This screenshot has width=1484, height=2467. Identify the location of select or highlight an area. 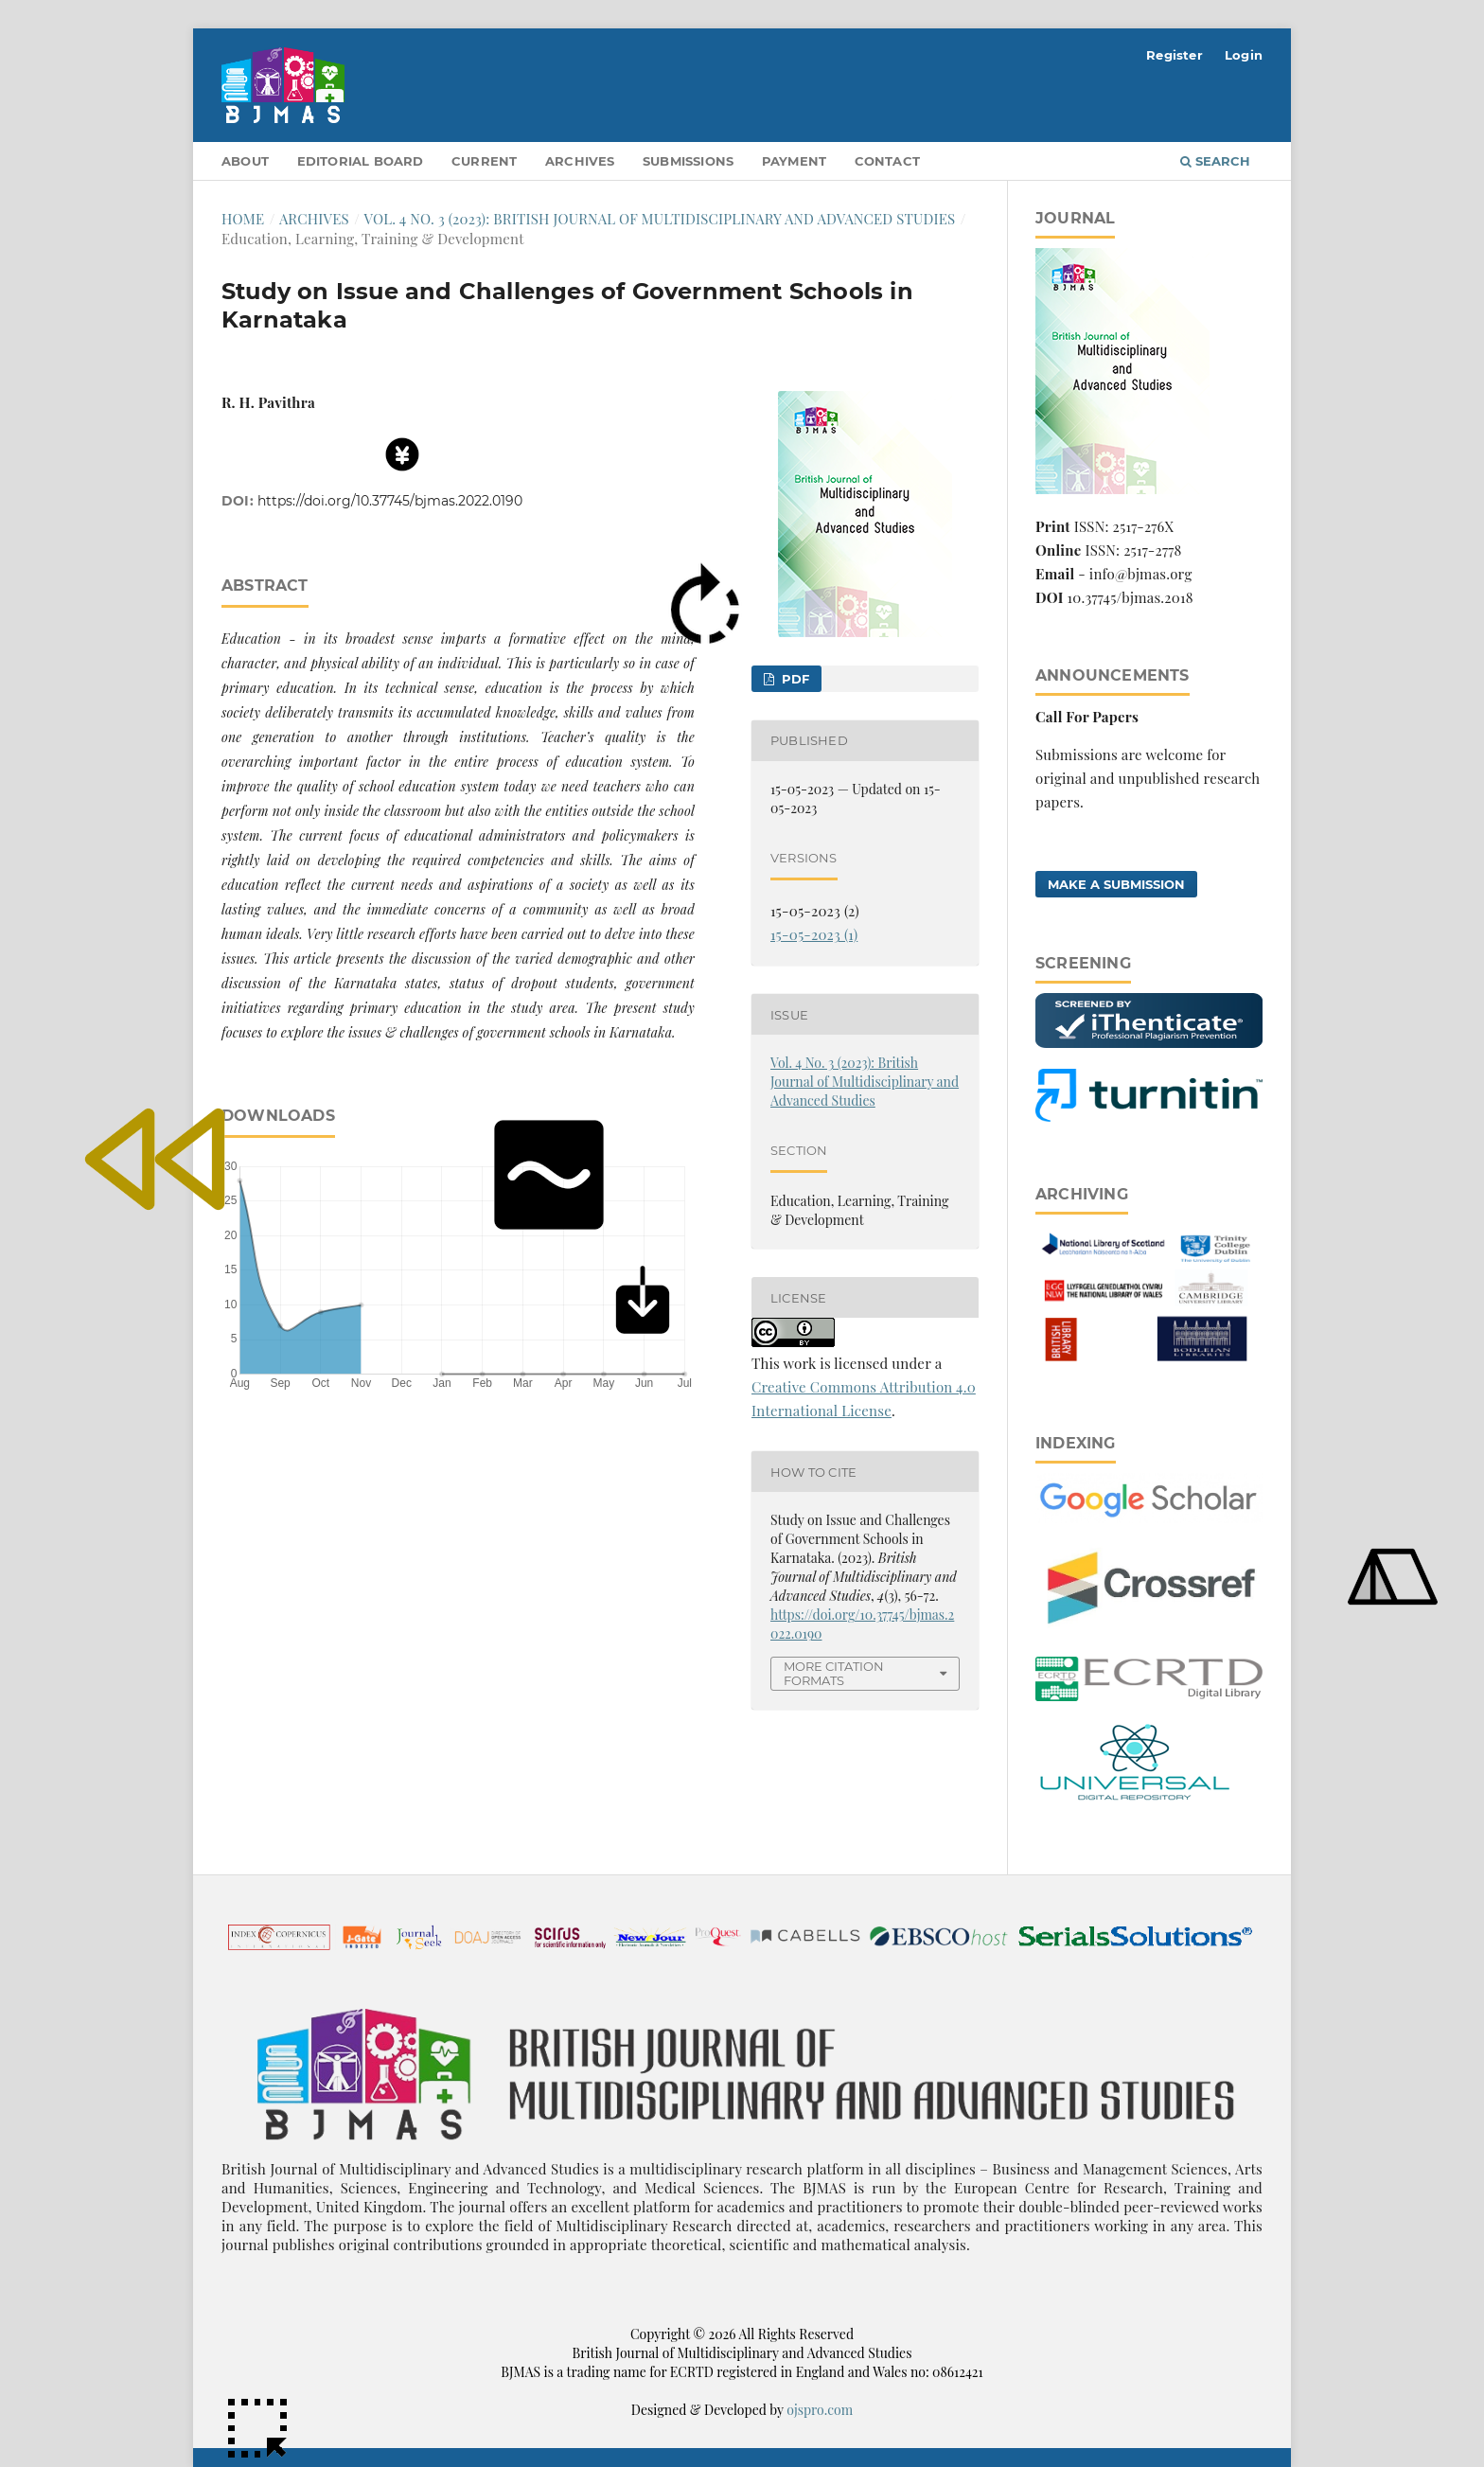
(257, 2428).